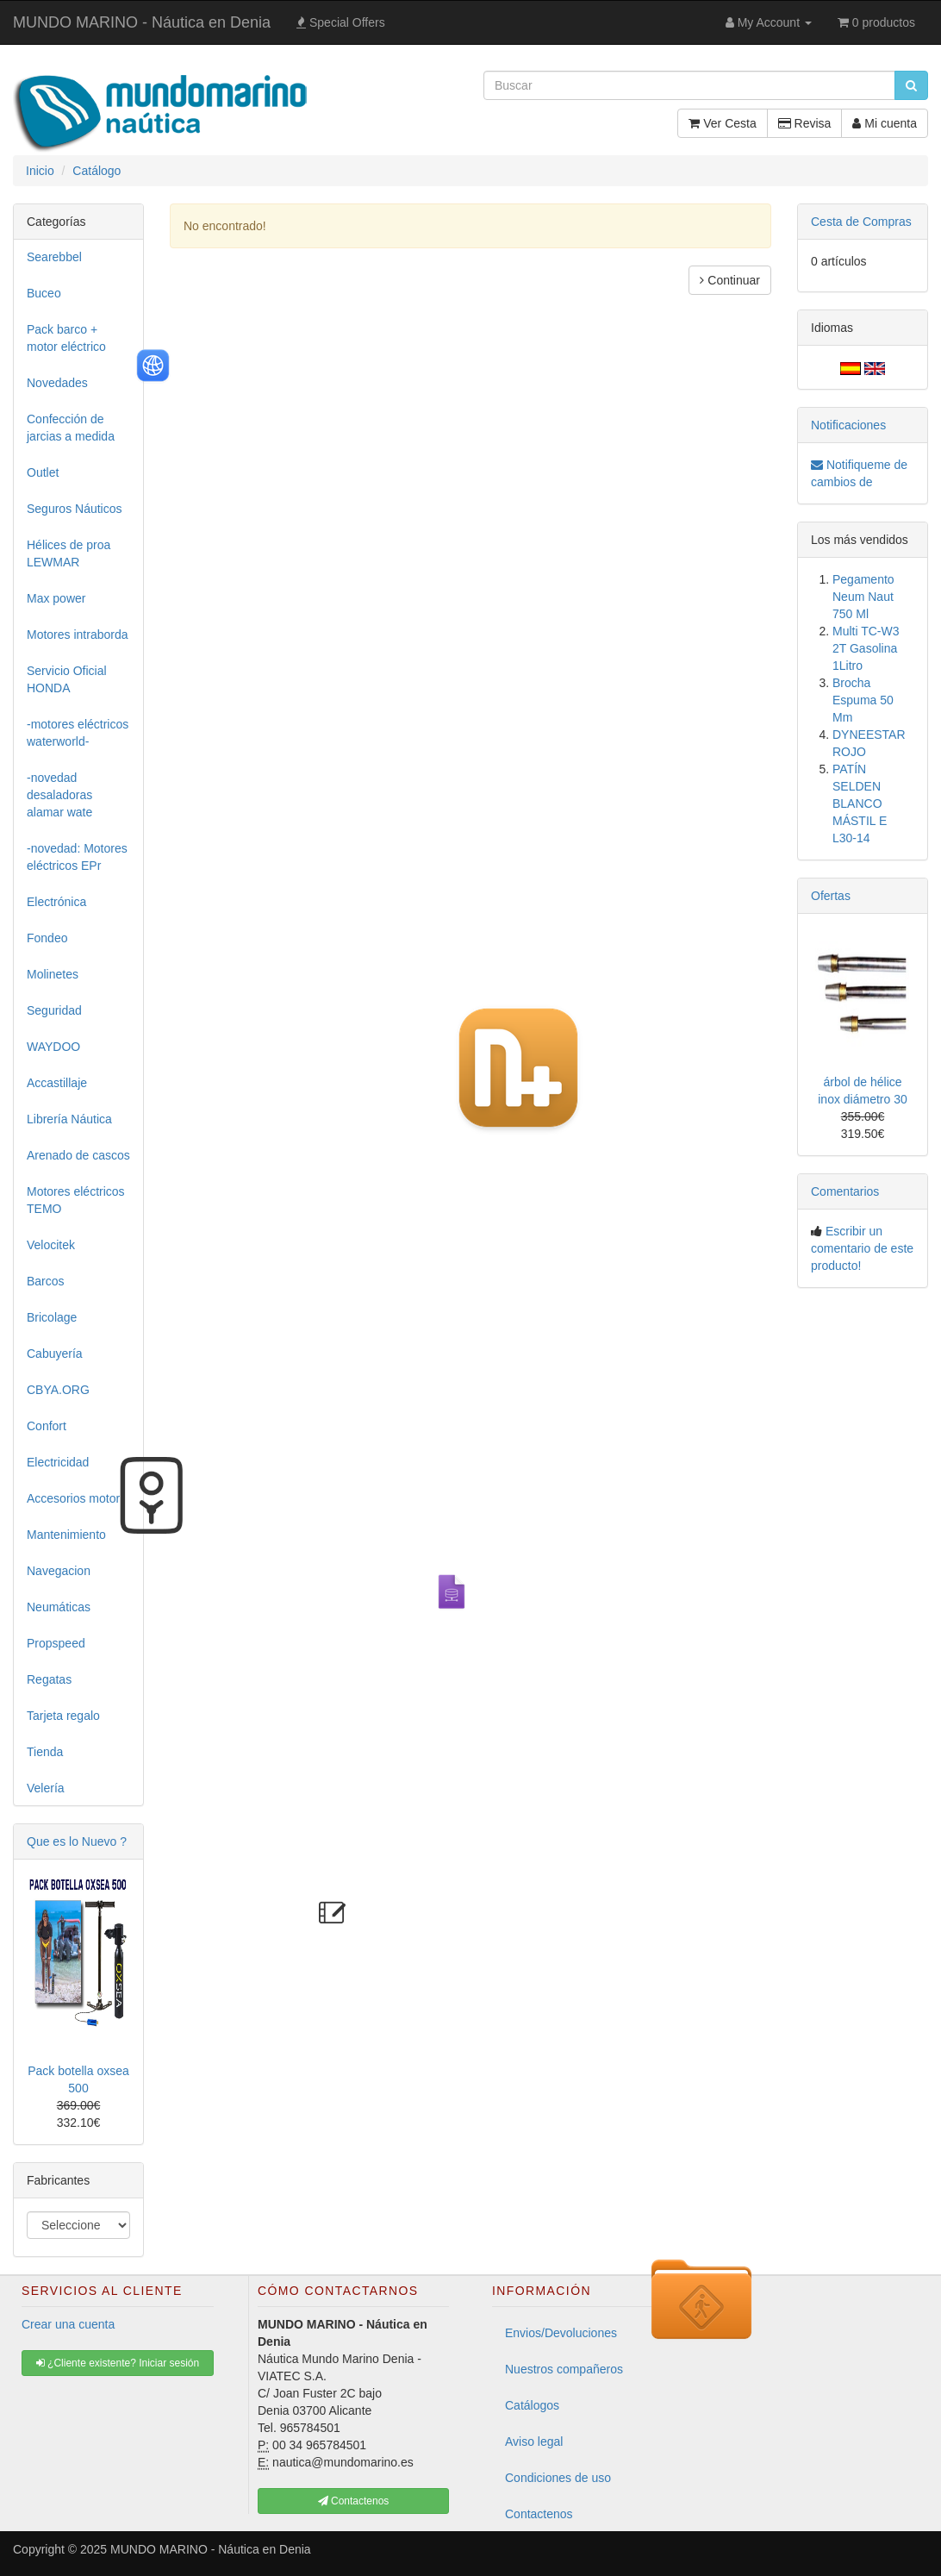 Image resolution: width=941 pixels, height=2576 pixels. I want to click on kexi database connection file, so click(452, 1592).